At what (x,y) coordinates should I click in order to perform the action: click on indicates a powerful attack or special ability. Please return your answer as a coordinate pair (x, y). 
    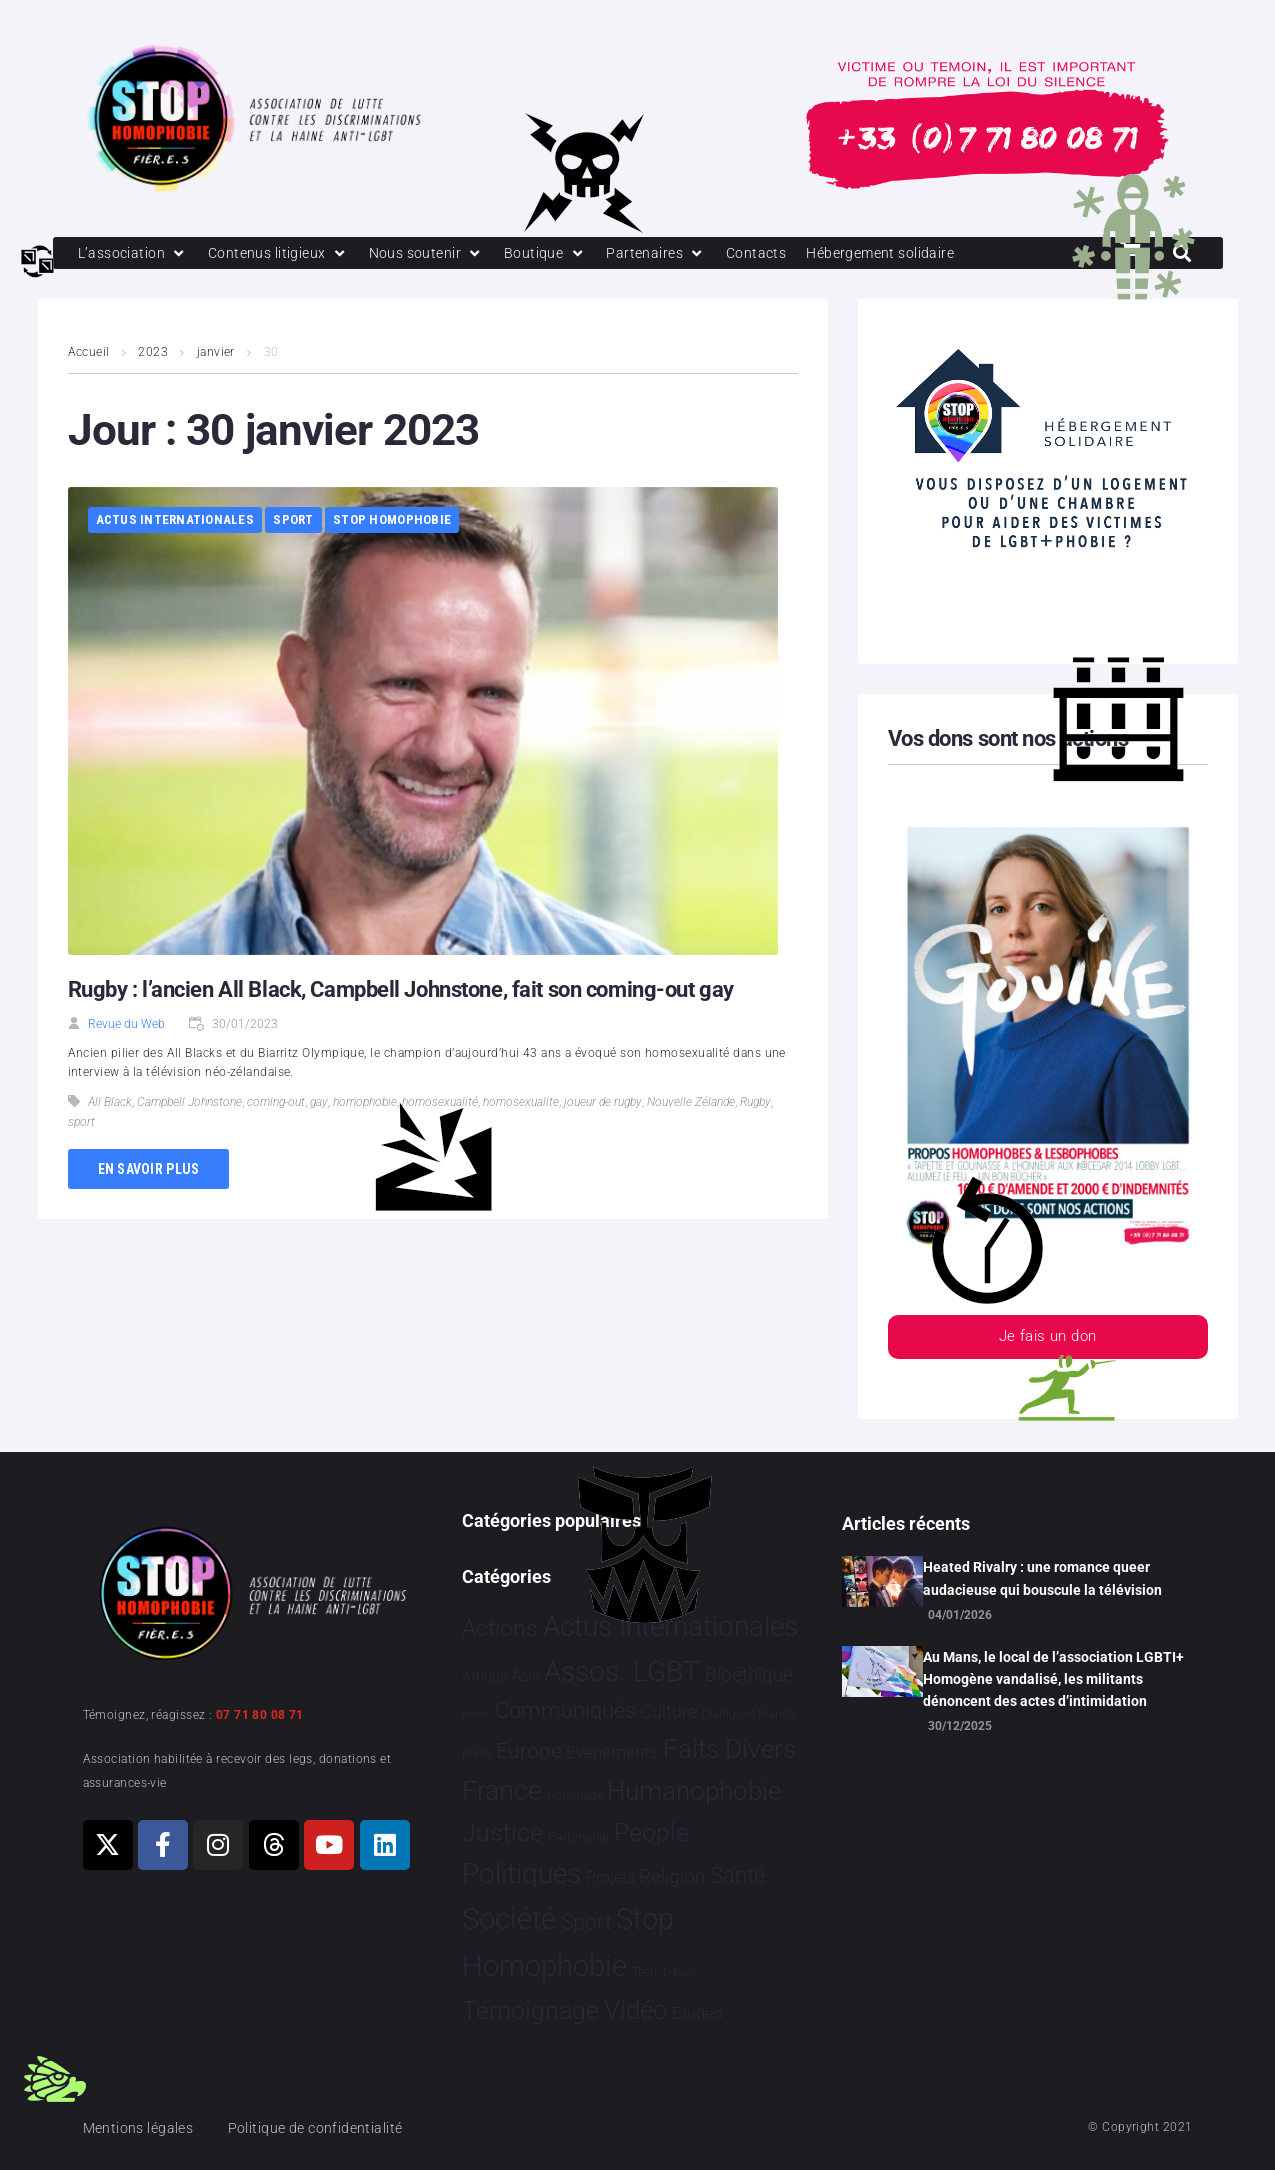
    Looking at the image, I should click on (583, 172).